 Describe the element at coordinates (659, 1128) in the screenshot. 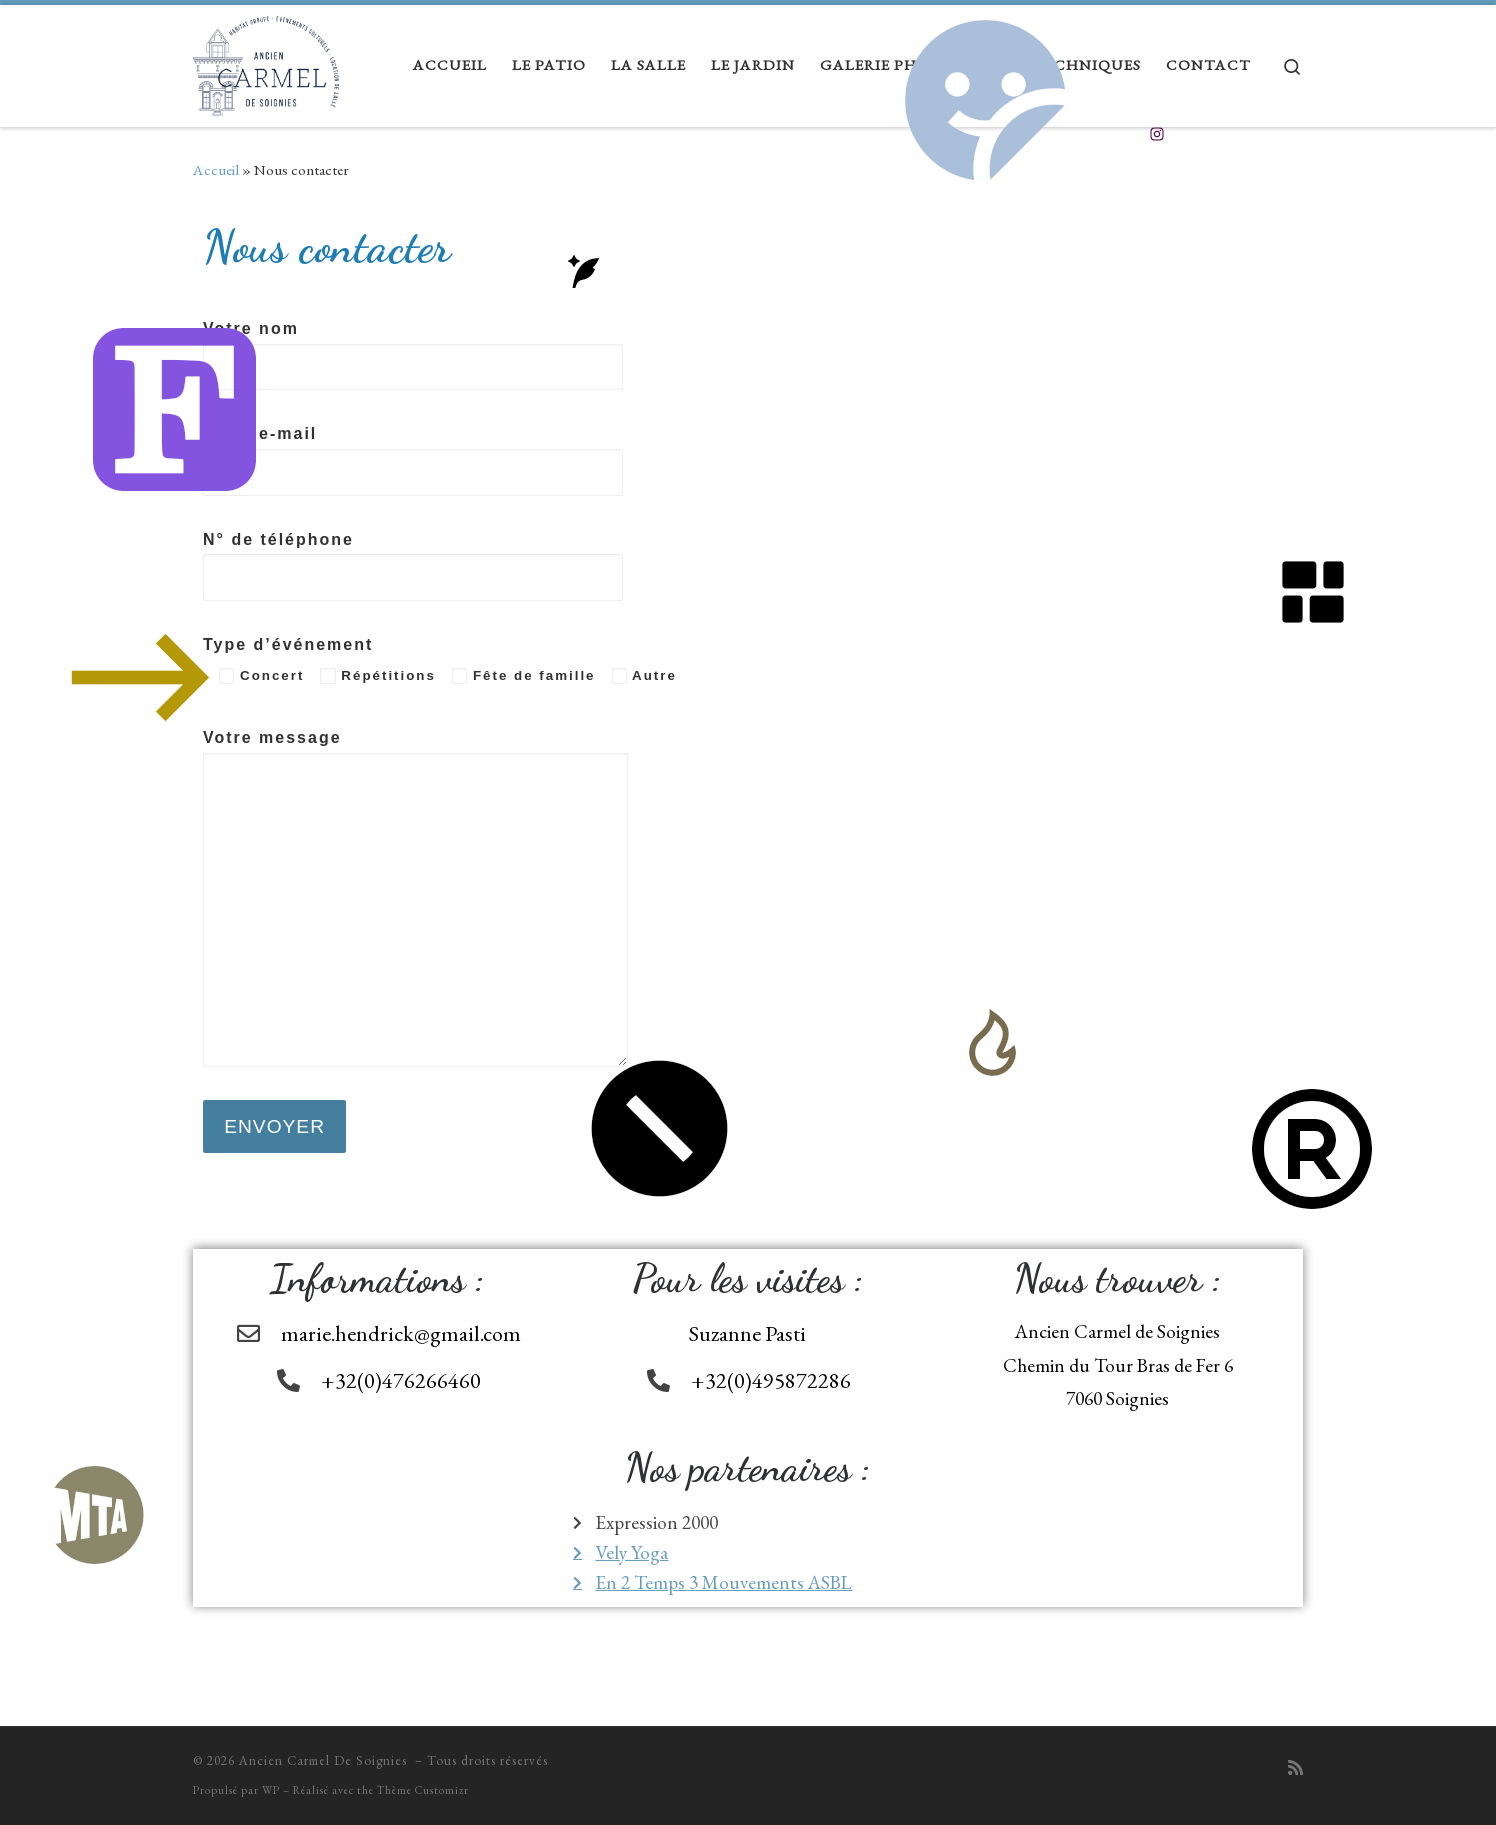

I see `indicates a forbidden or prohibited action` at that location.